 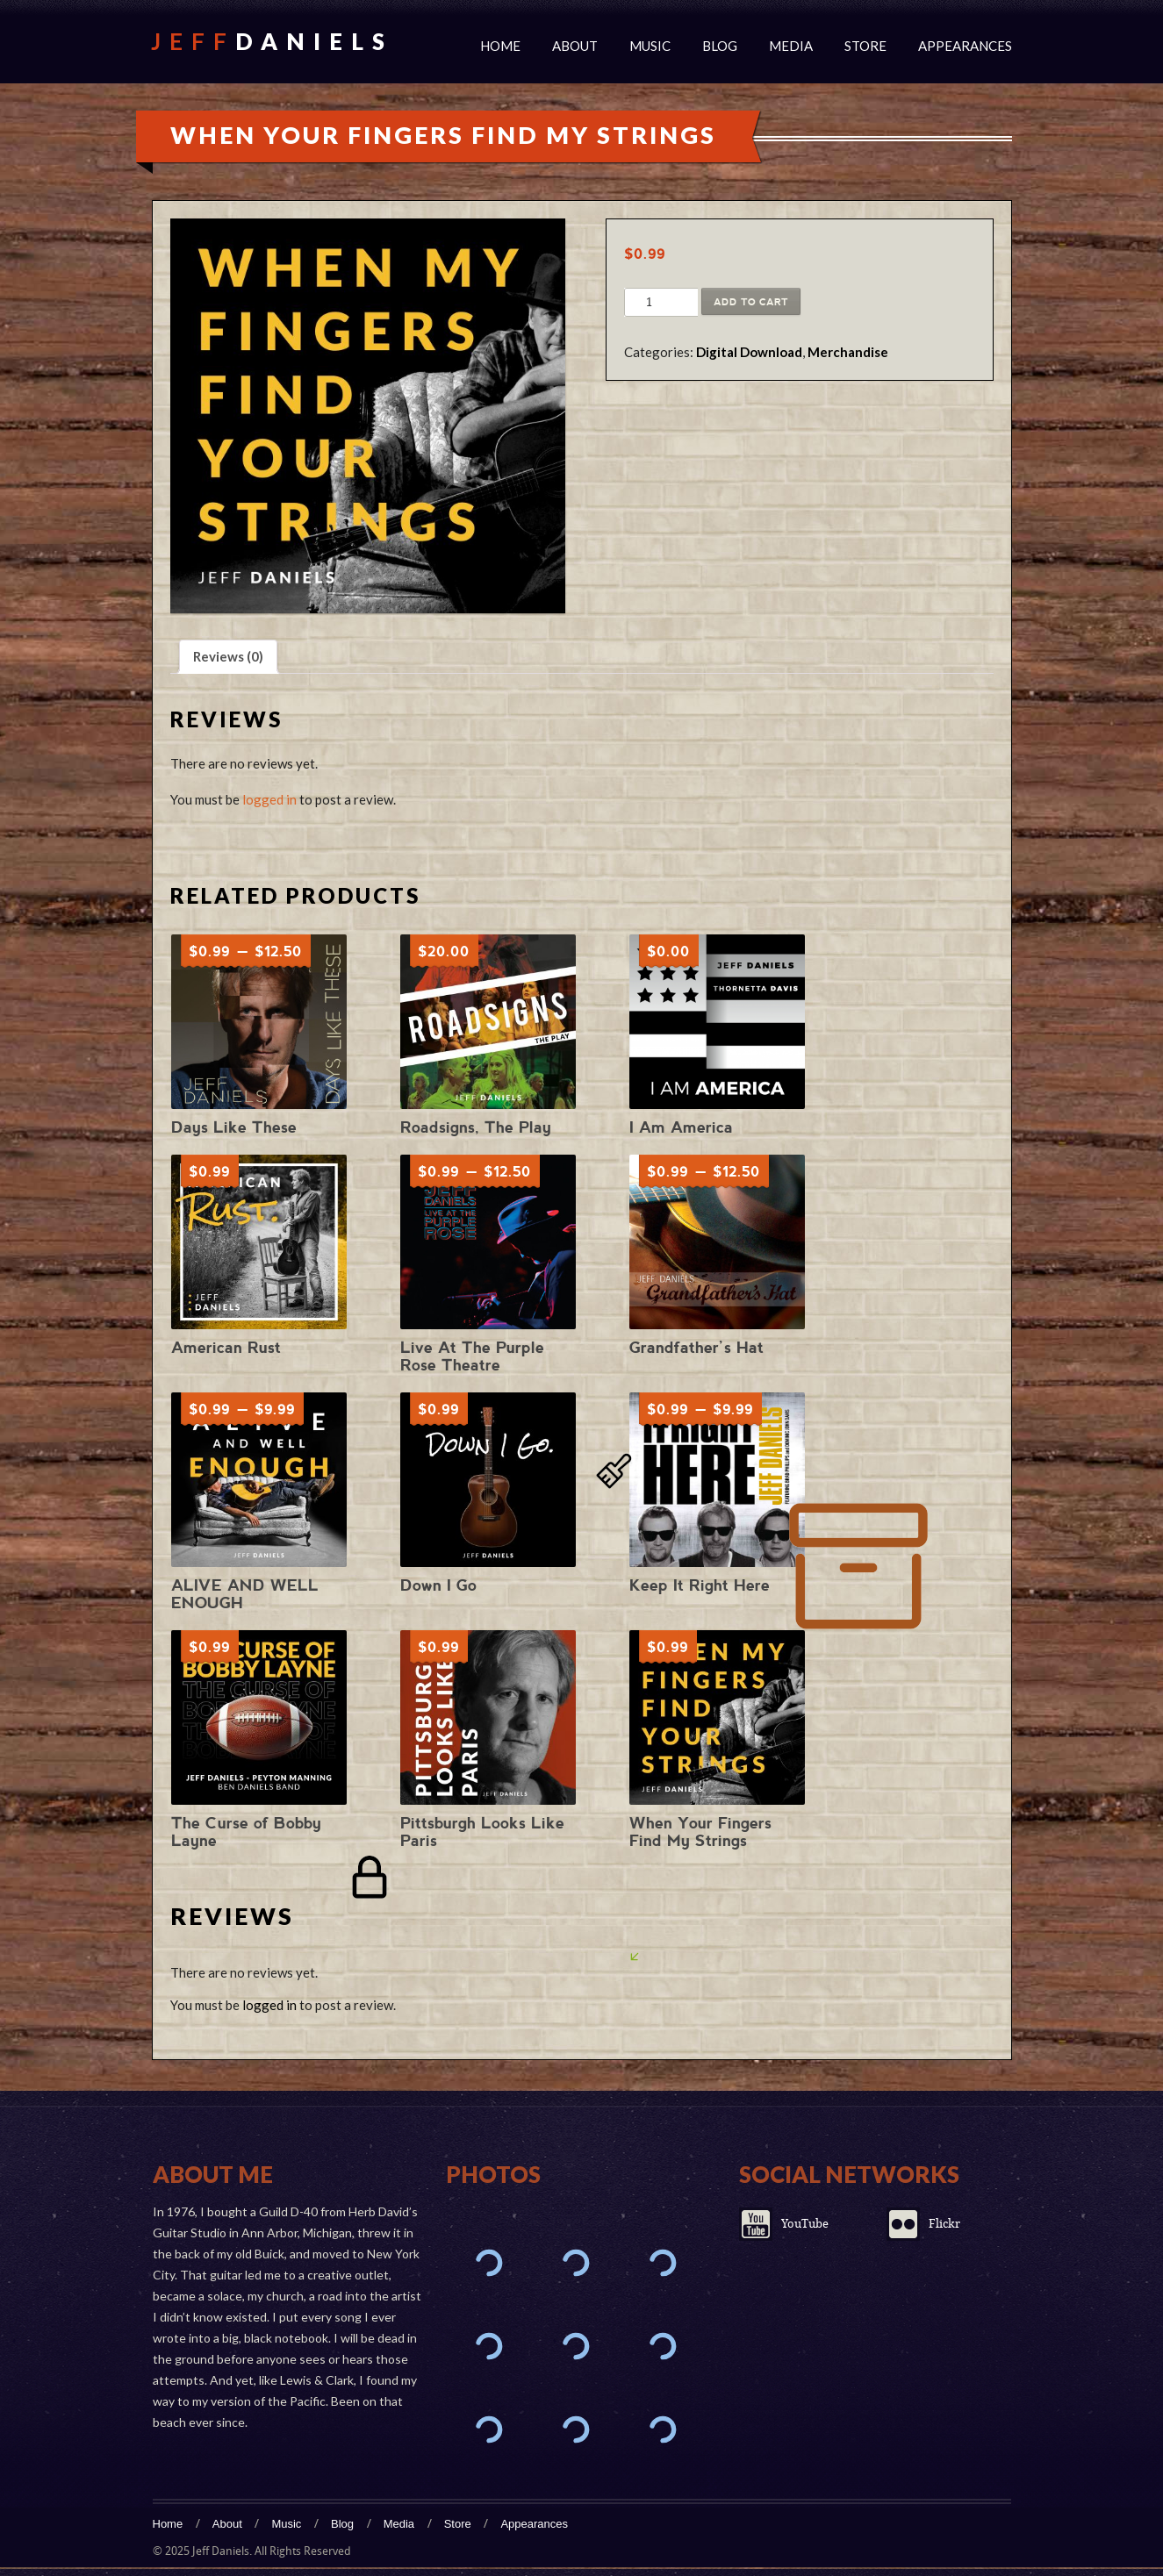 What do you see at coordinates (370, 1878) in the screenshot?
I see `indicates a locked or secure item` at bounding box center [370, 1878].